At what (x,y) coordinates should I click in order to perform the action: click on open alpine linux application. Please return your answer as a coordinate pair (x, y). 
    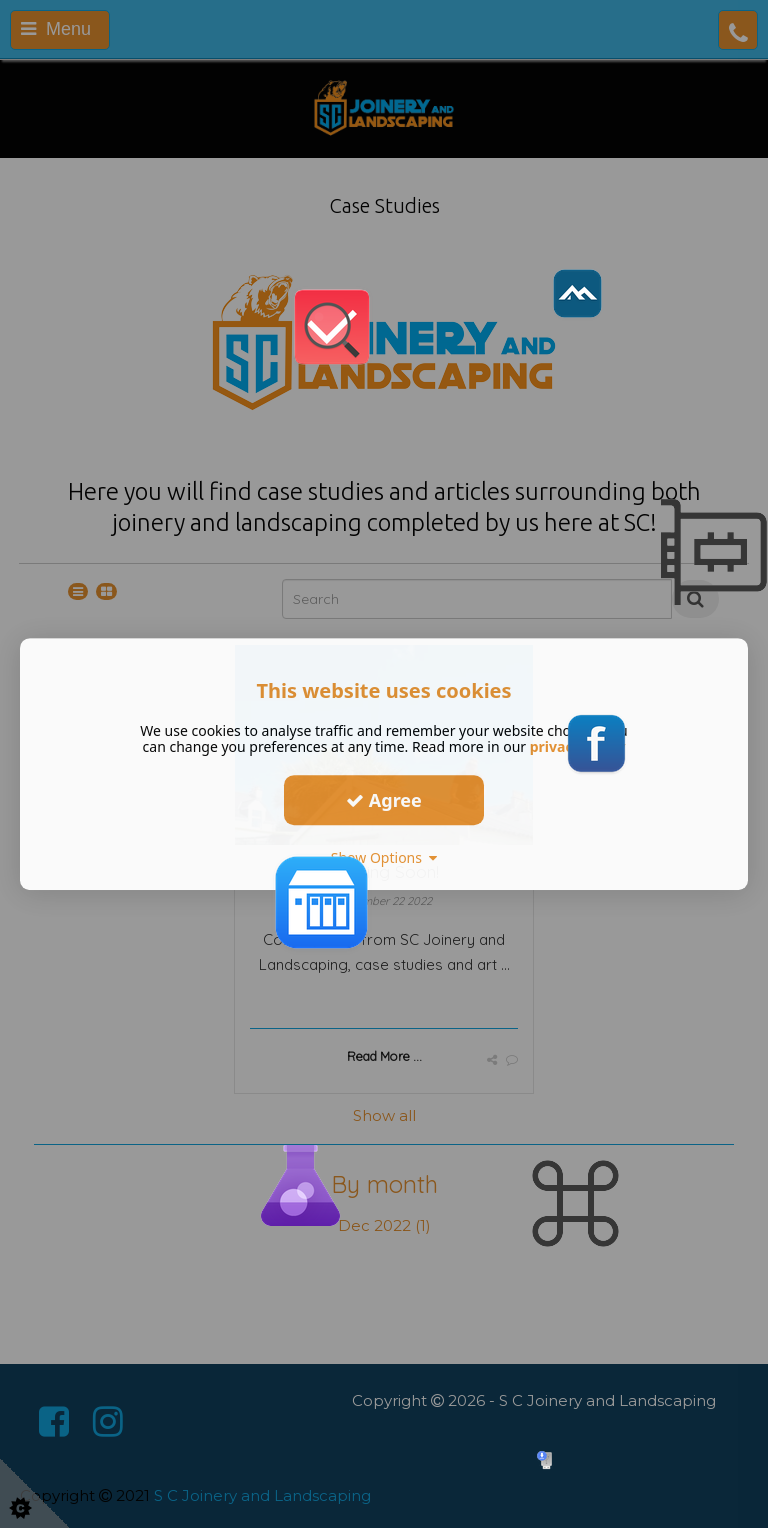
    Looking at the image, I should click on (577, 293).